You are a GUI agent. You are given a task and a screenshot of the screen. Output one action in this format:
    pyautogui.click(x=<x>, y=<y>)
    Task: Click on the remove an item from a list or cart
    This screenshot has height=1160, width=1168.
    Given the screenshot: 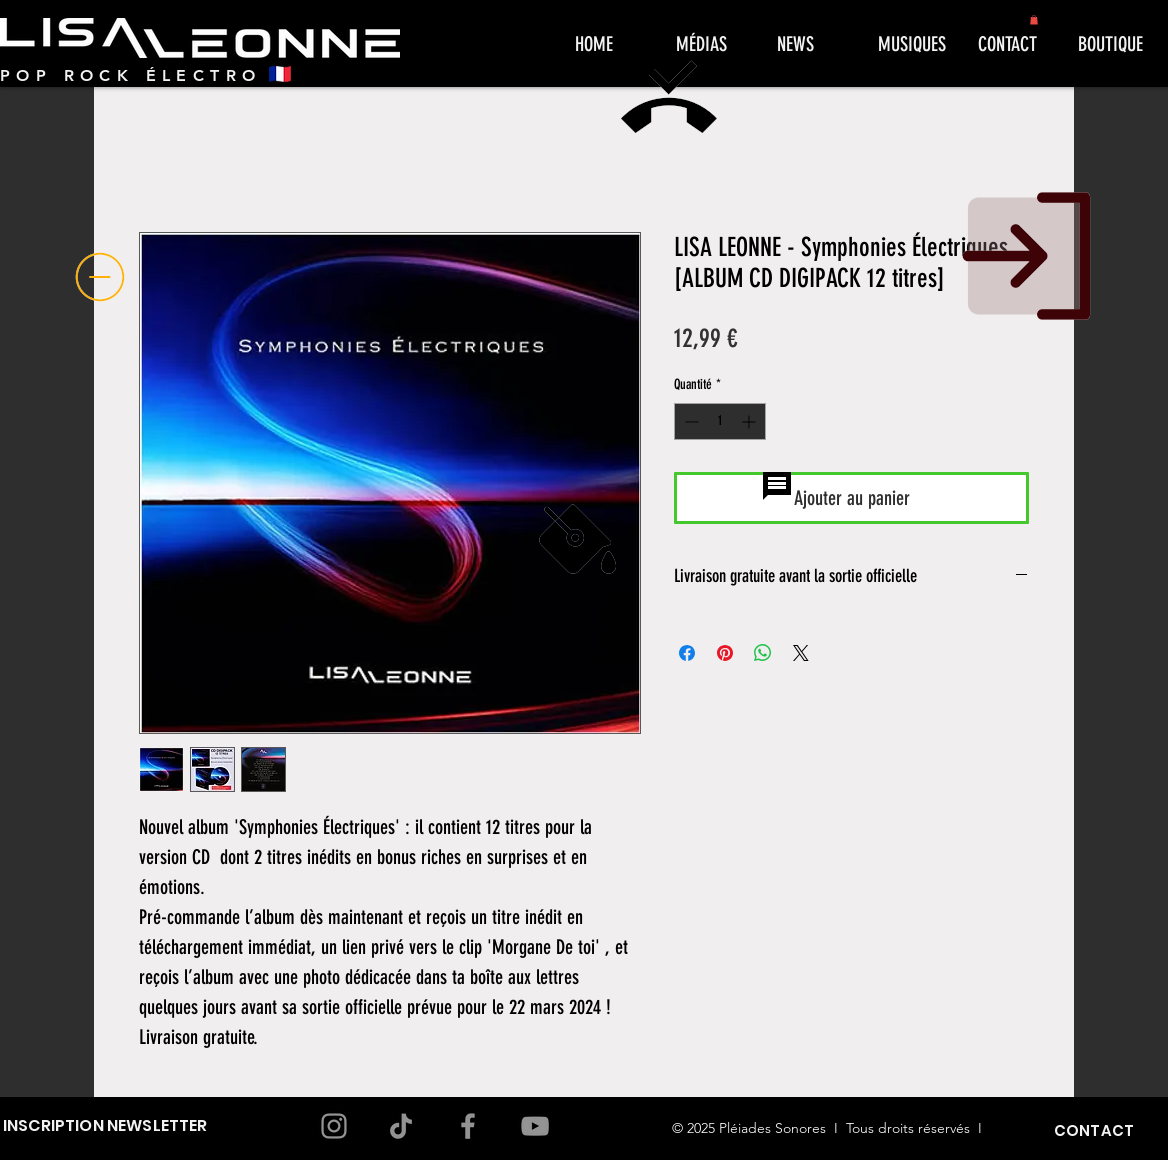 What is the action you would take?
    pyautogui.click(x=100, y=277)
    